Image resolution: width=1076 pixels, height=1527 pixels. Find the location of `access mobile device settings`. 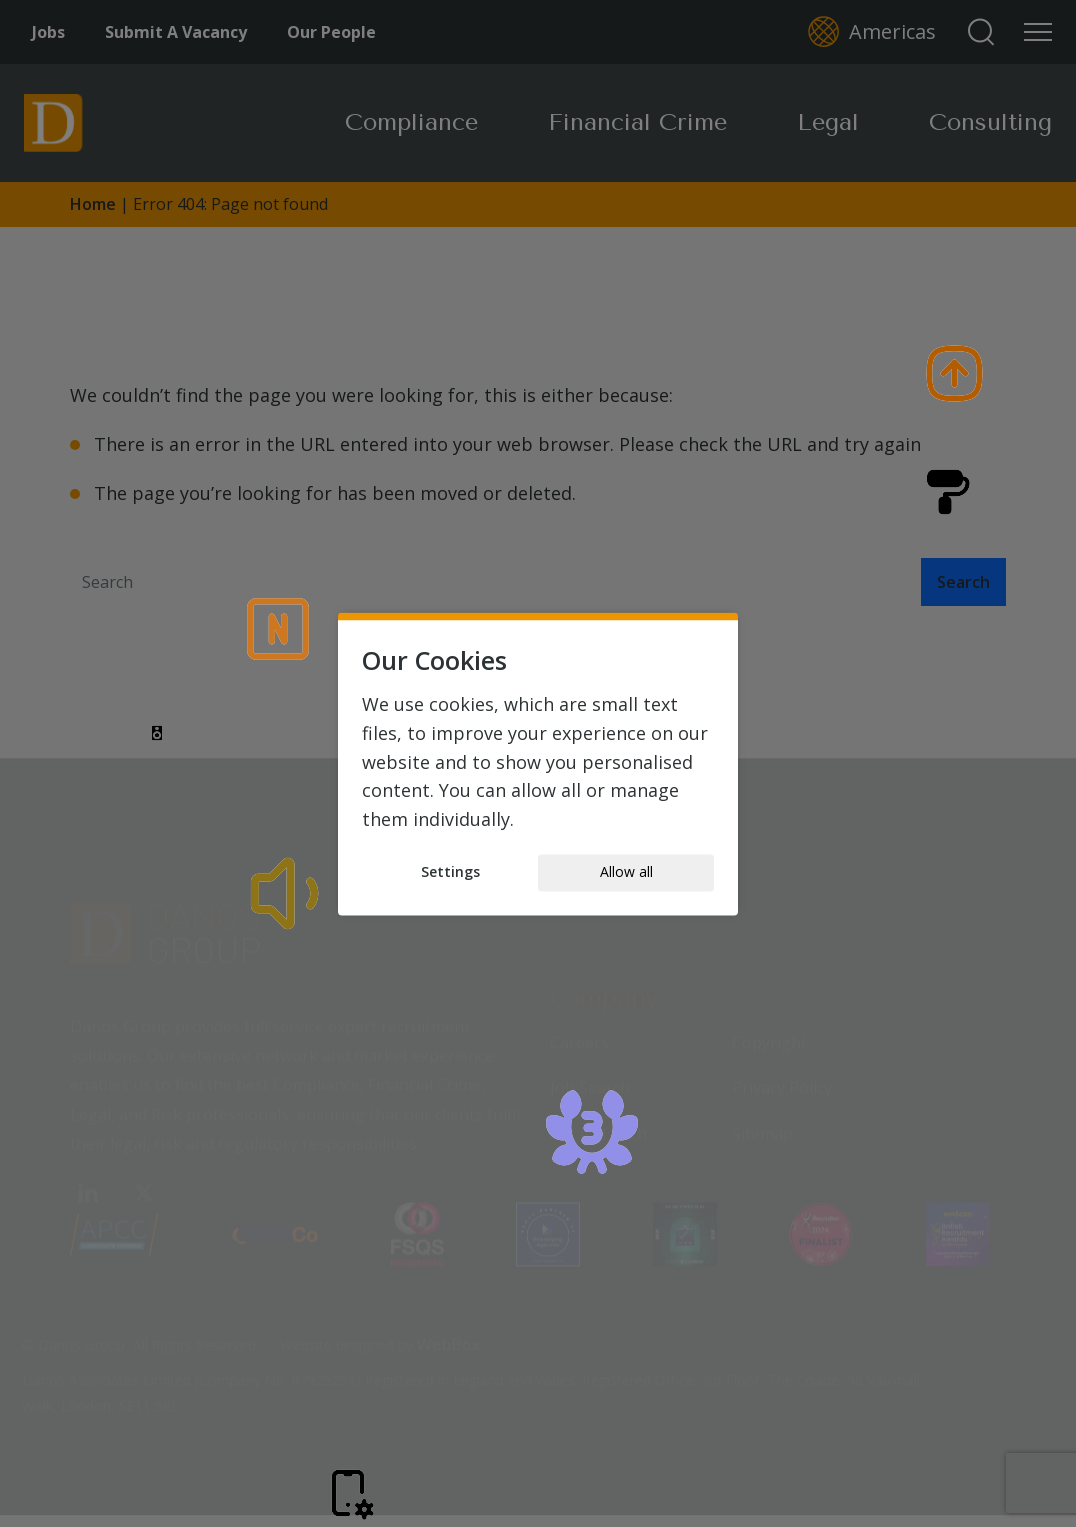

access mobile device settings is located at coordinates (348, 1493).